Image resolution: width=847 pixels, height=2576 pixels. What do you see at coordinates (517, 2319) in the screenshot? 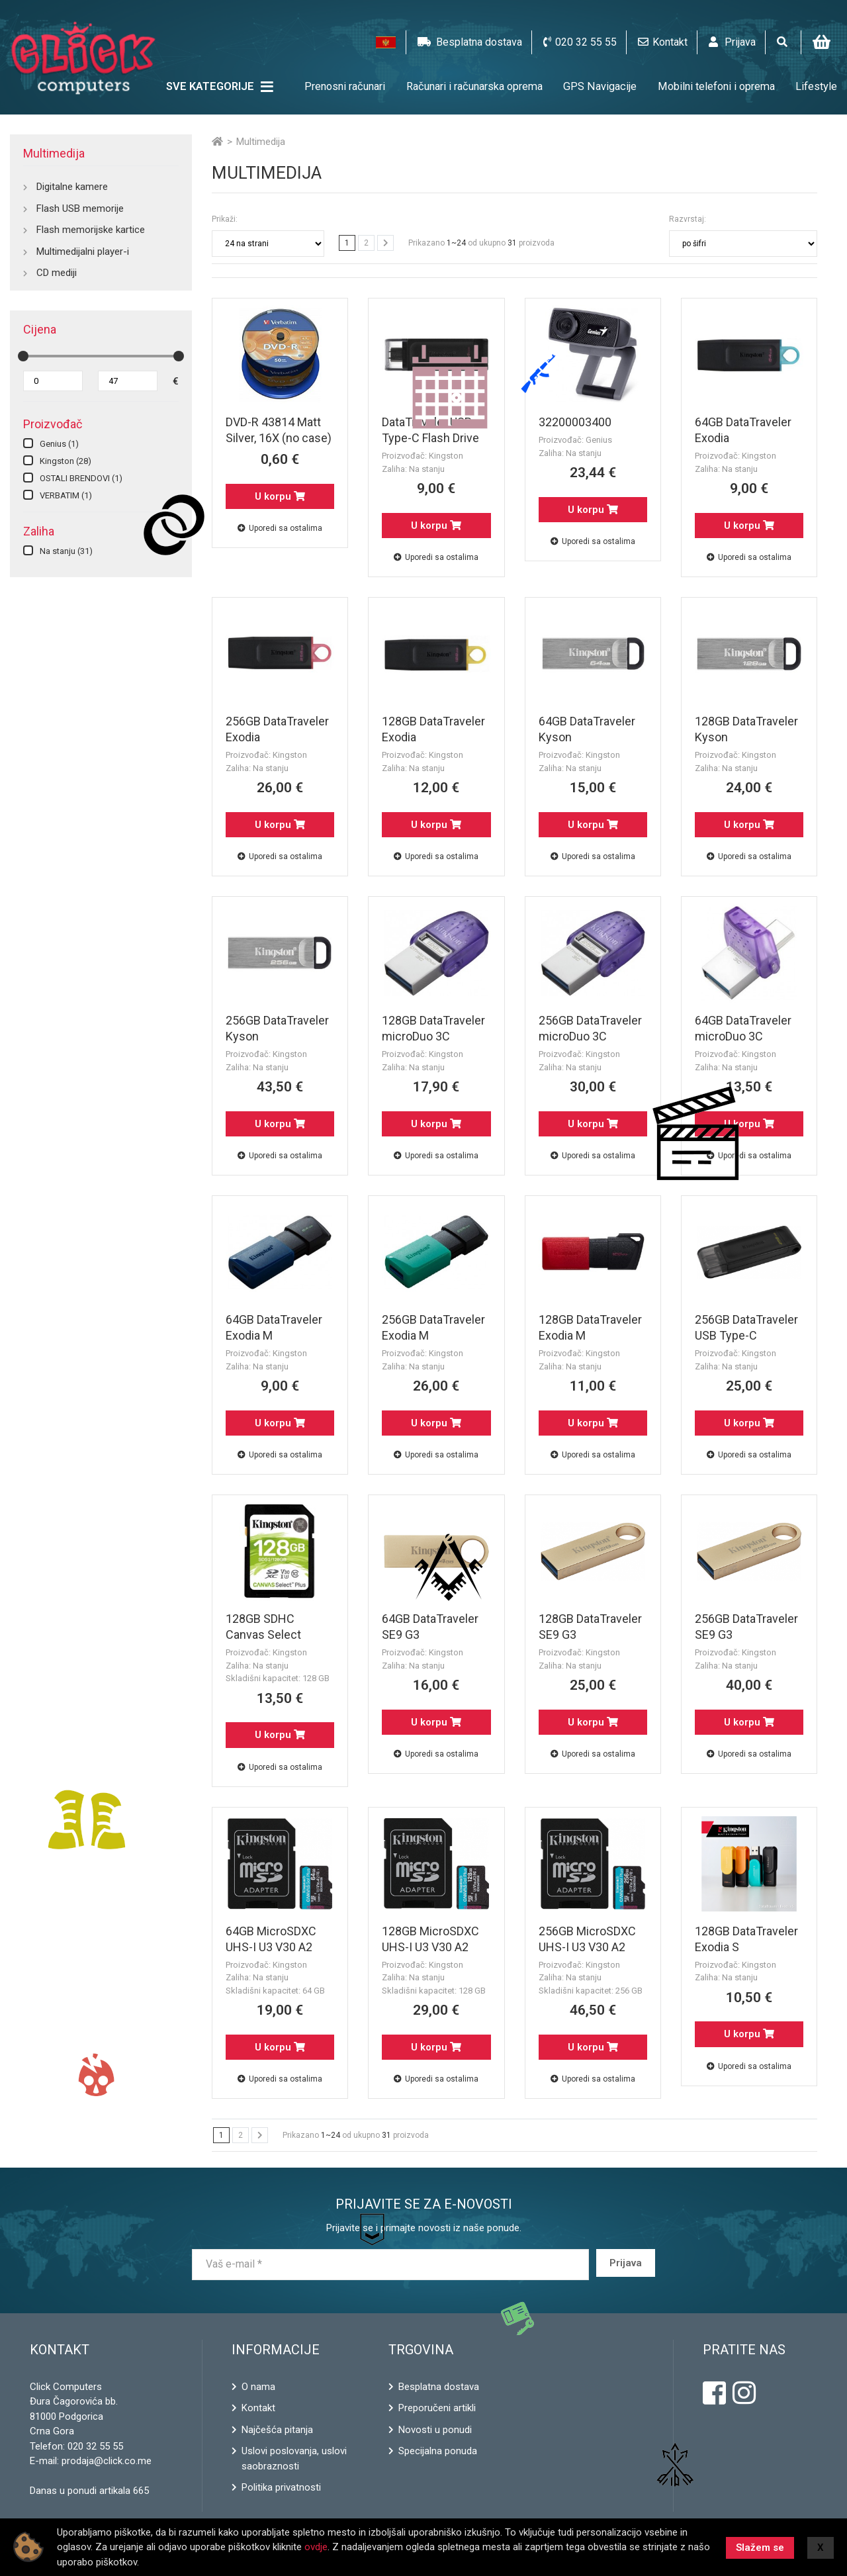
I see `access room or door with keycard` at bounding box center [517, 2319].